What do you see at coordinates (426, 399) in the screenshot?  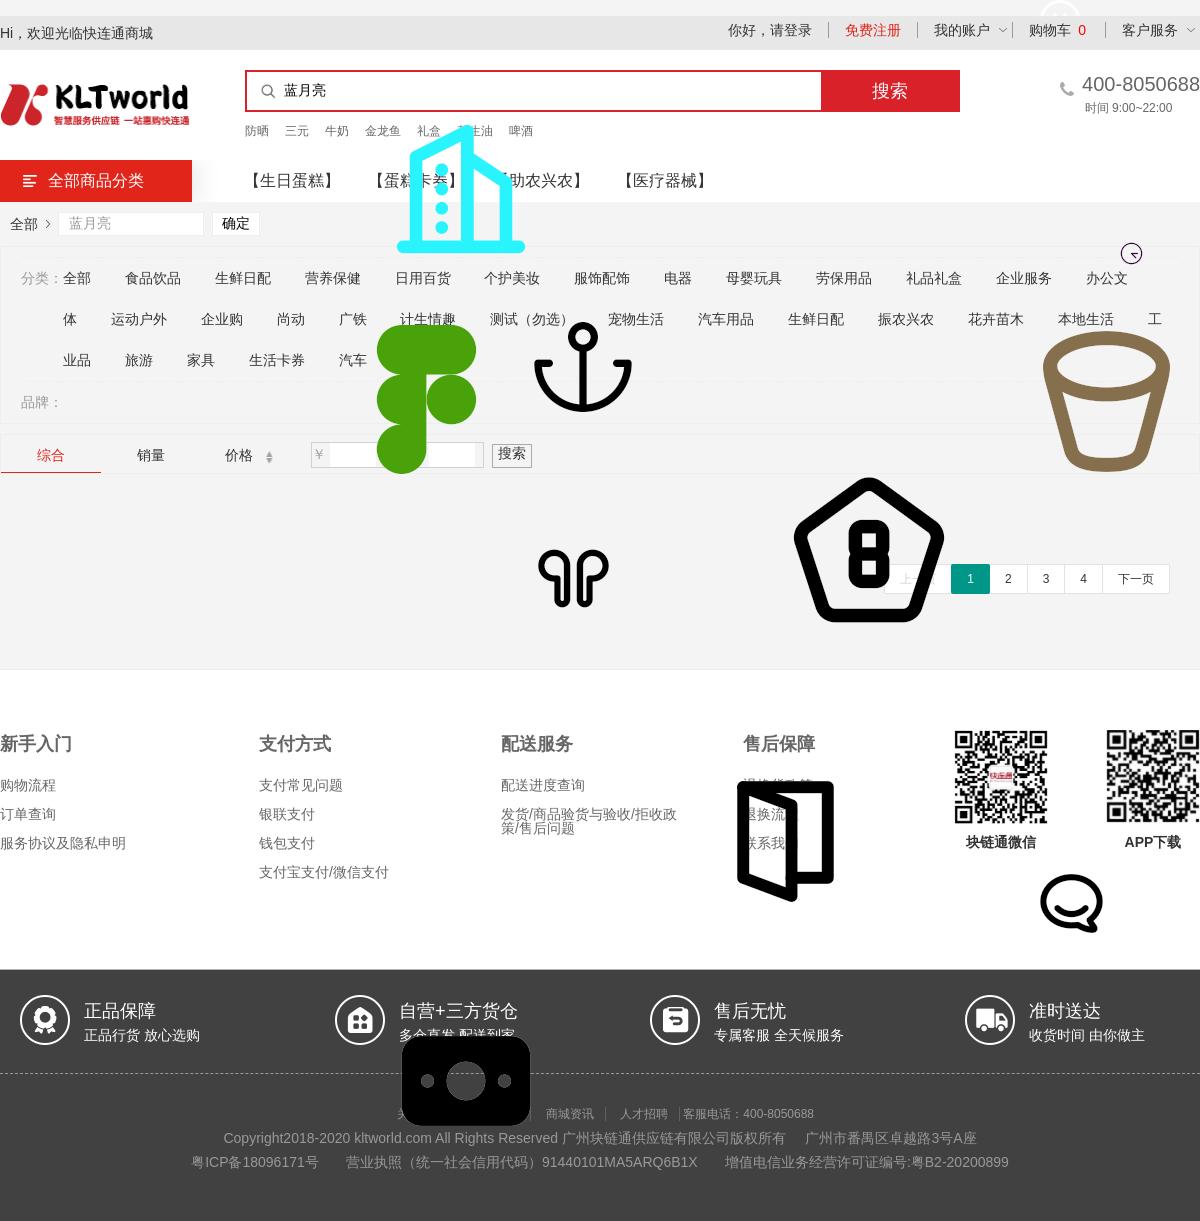 I see `open Figma design tool` at bounding box center [426, 399].